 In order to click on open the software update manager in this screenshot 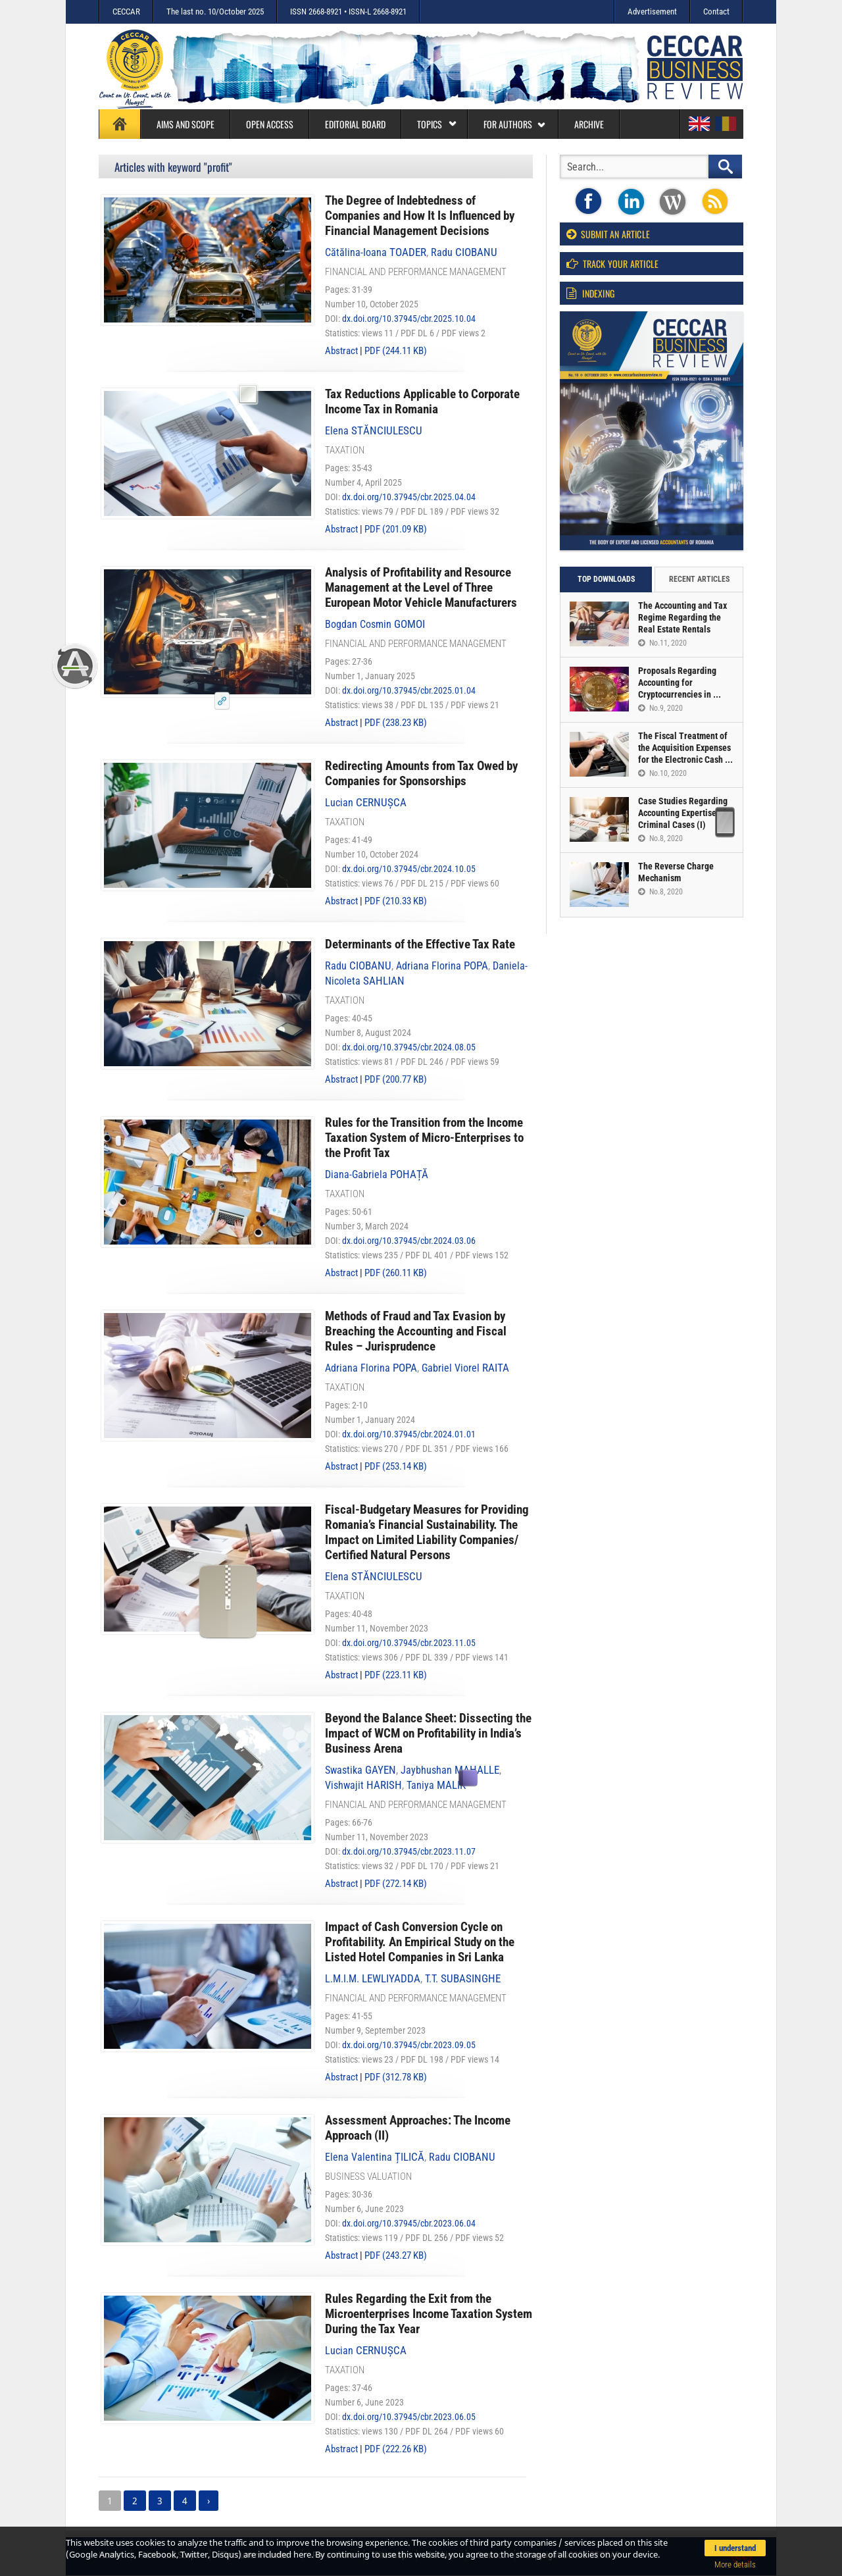, I will do `click(75, 666)`.